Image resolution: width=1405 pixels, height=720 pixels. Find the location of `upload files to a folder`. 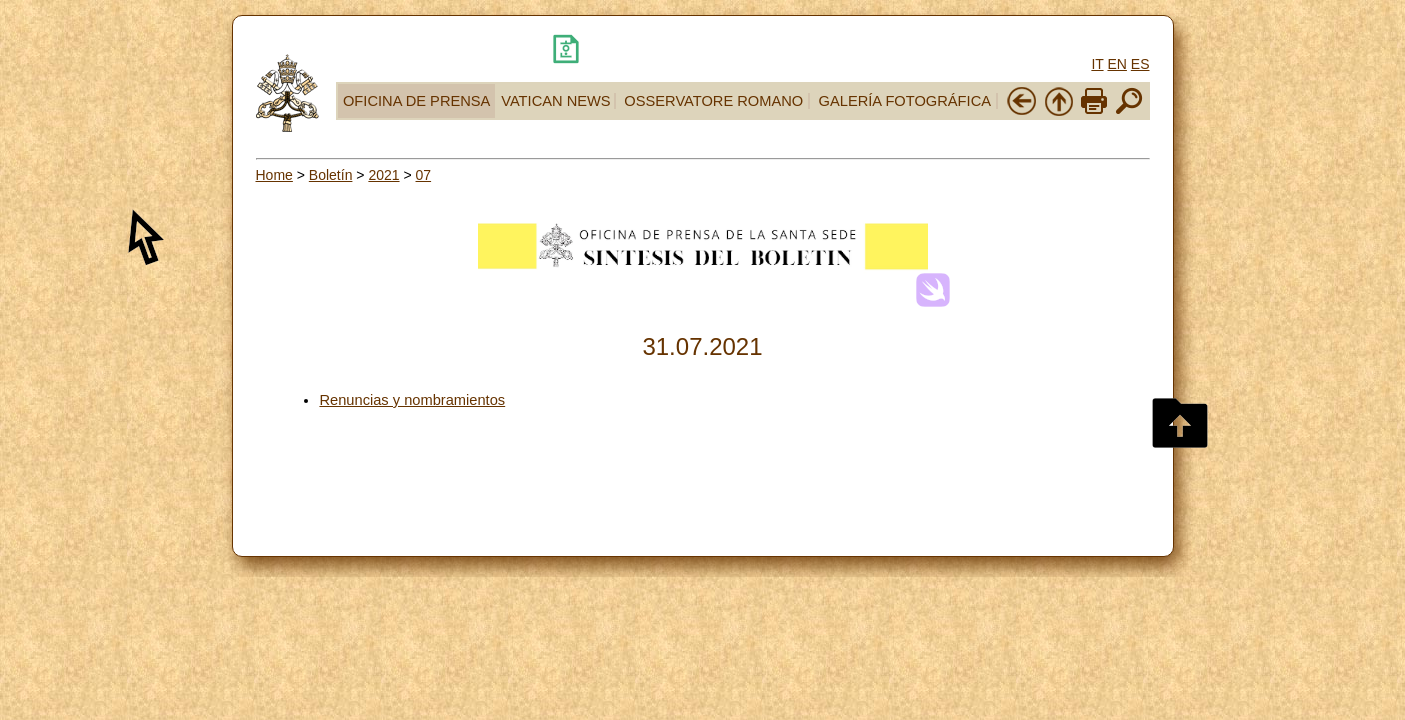

upload files to a folder is located at coordinates (1180, 423).